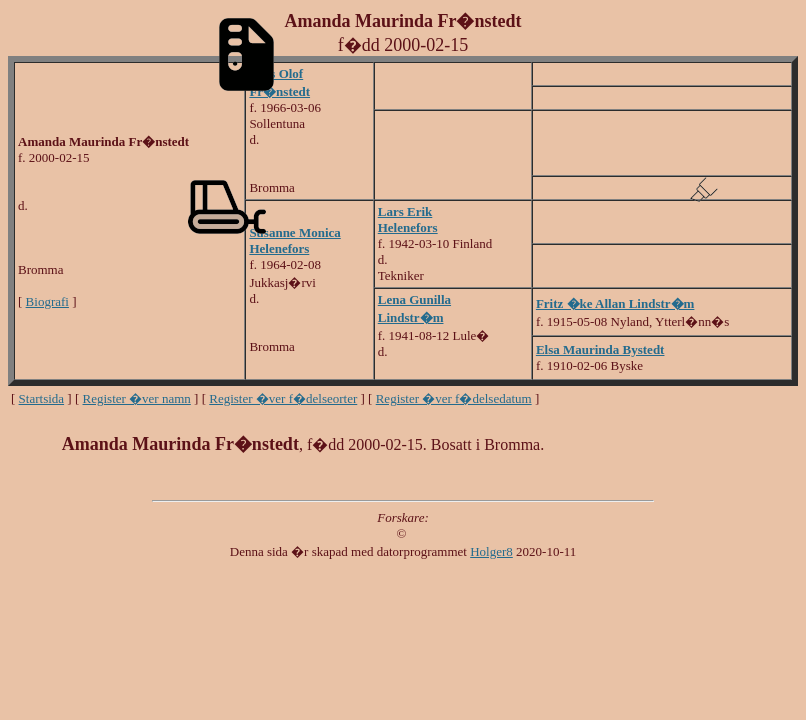  I want to click on access construction or heavy machinery tools, so click(227, 207).